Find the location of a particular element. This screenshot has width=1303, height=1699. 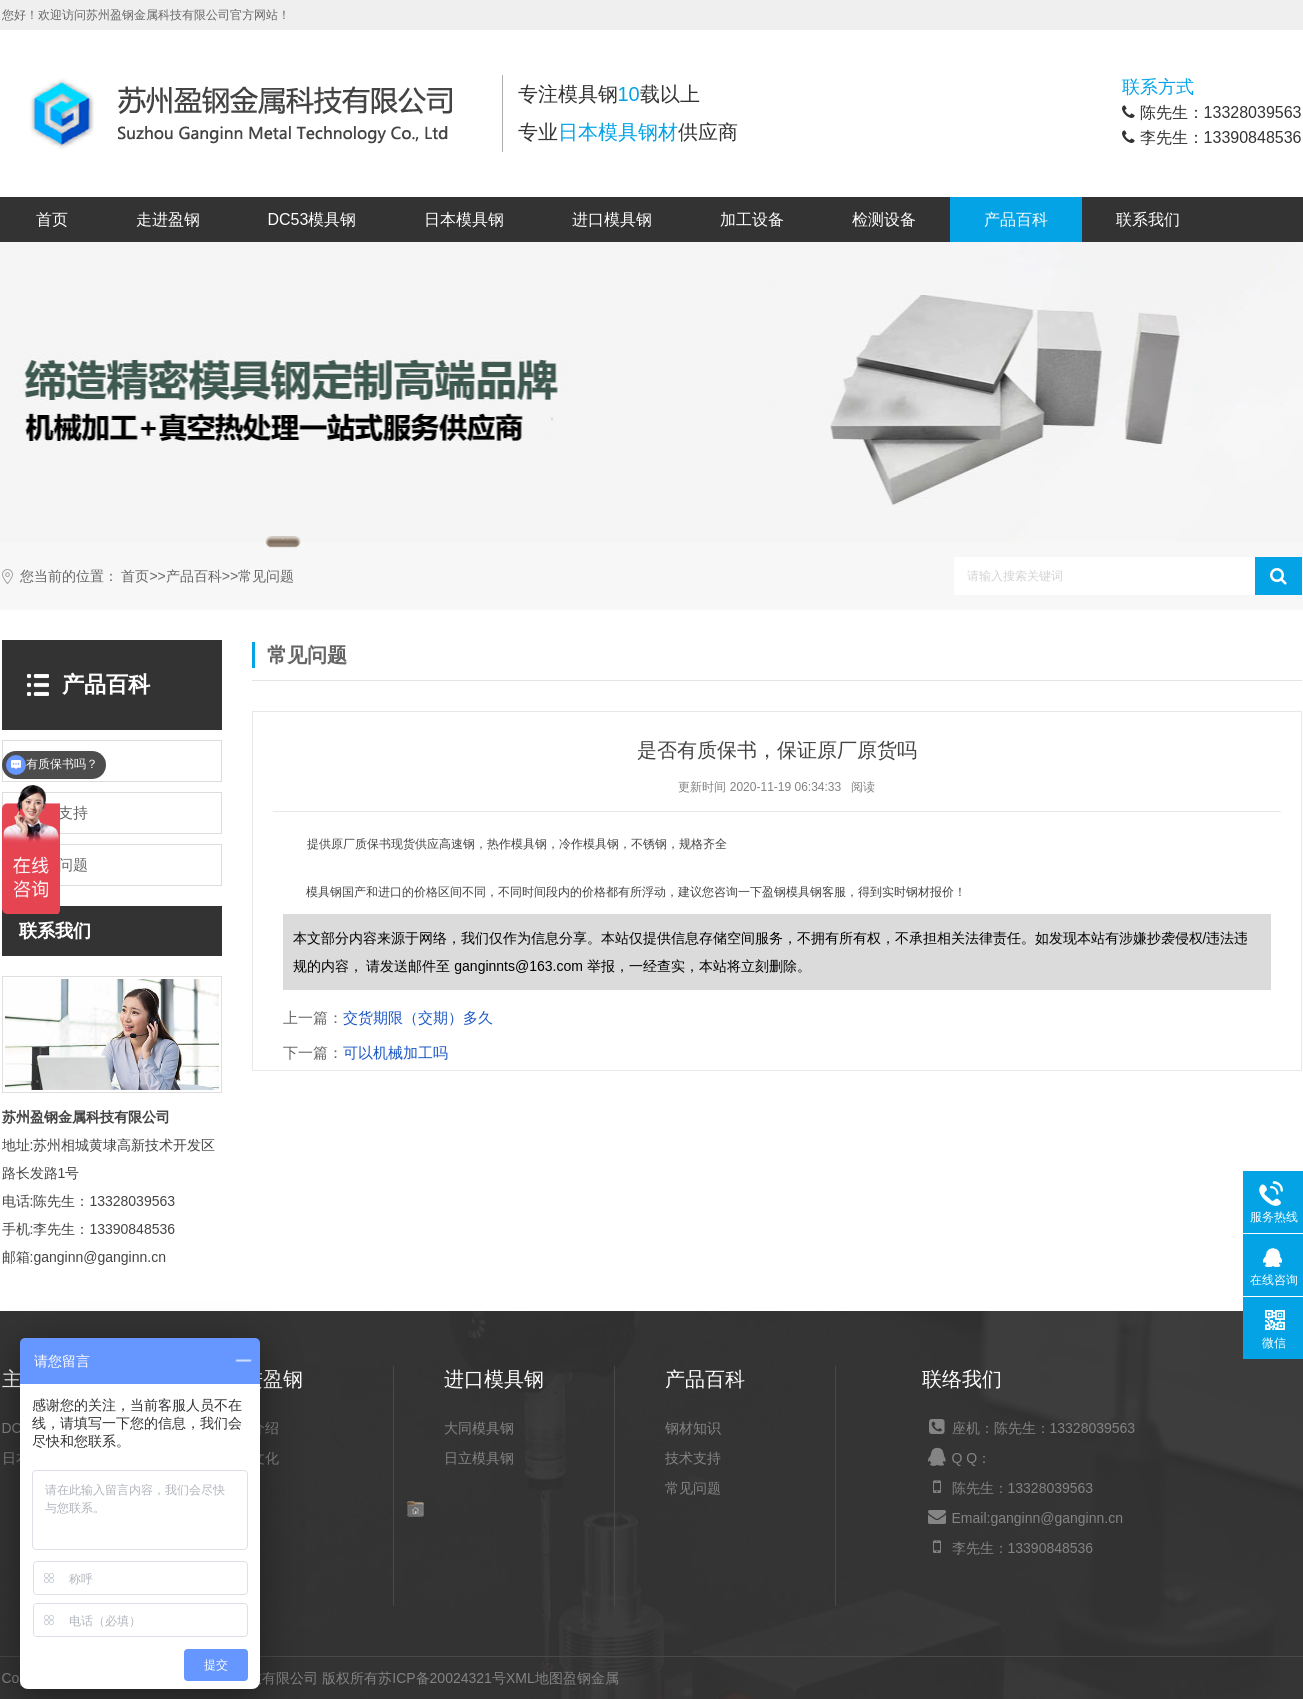

beats pill speaker in champagne color is located at coordinates (283, 542).